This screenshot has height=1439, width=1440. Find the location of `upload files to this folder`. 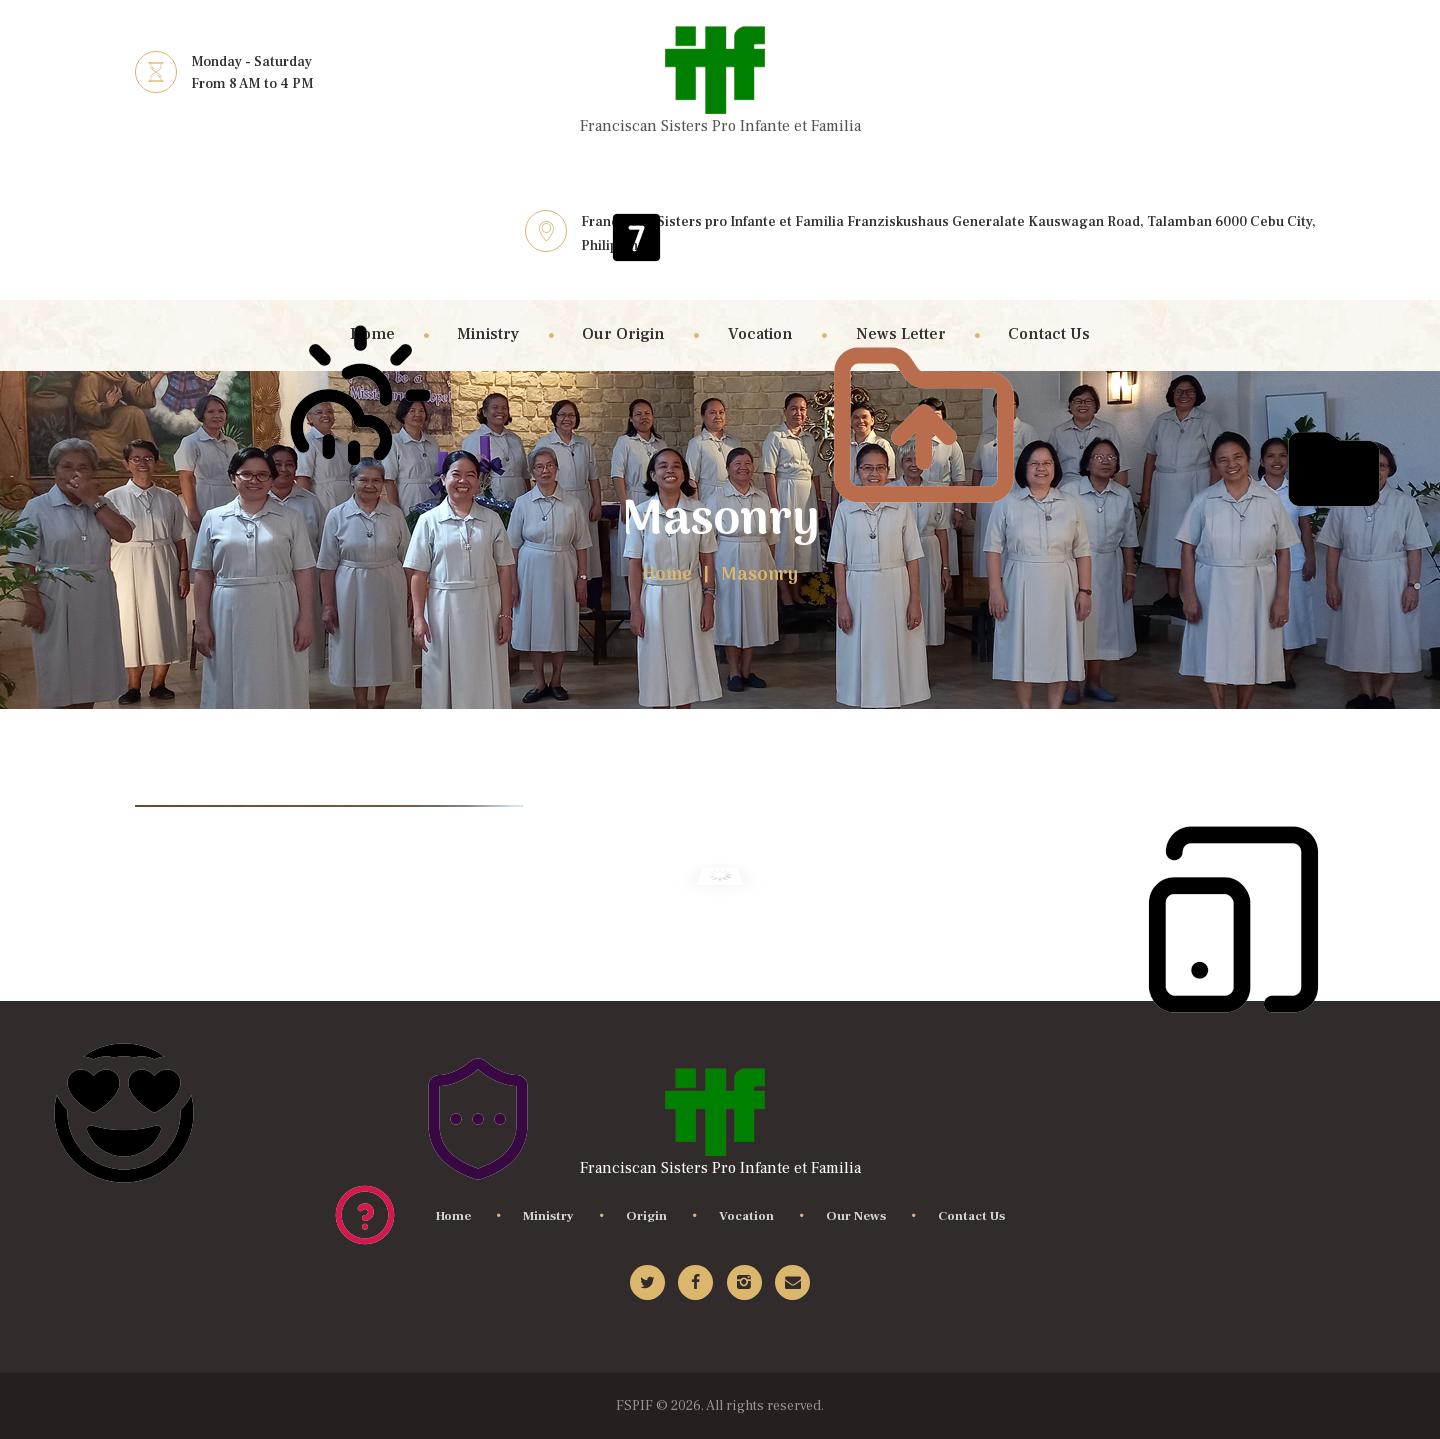

upload files to this folder is located at coordinates (924, 429).